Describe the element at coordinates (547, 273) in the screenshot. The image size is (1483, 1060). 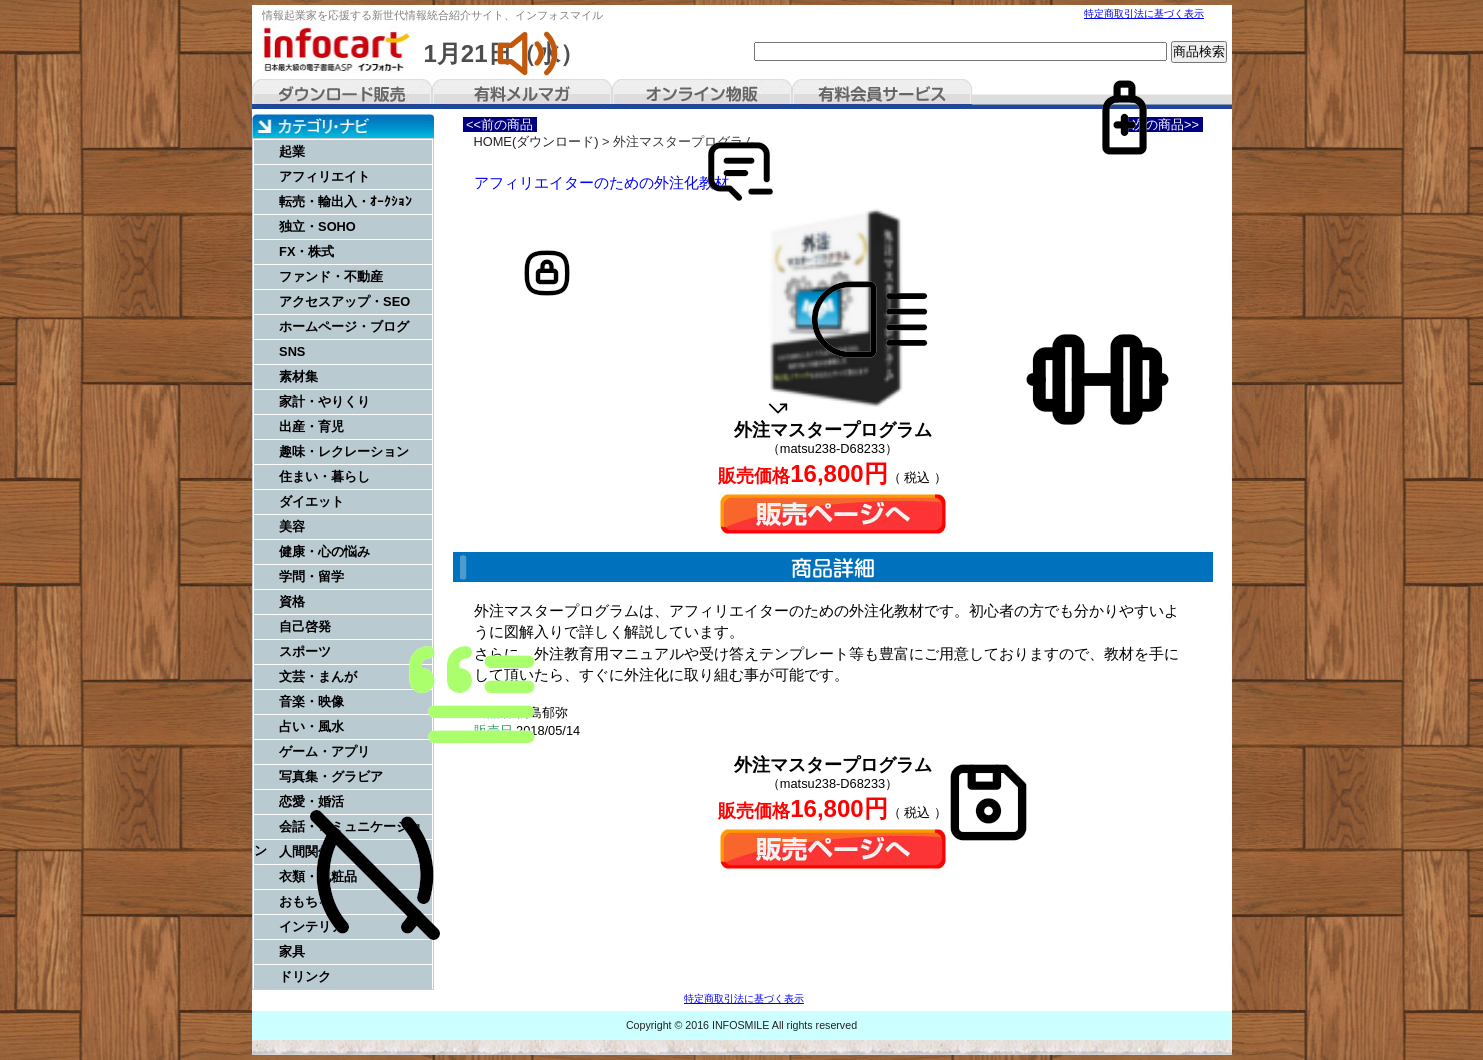
I see `indicates a locked or secured item` at that location.